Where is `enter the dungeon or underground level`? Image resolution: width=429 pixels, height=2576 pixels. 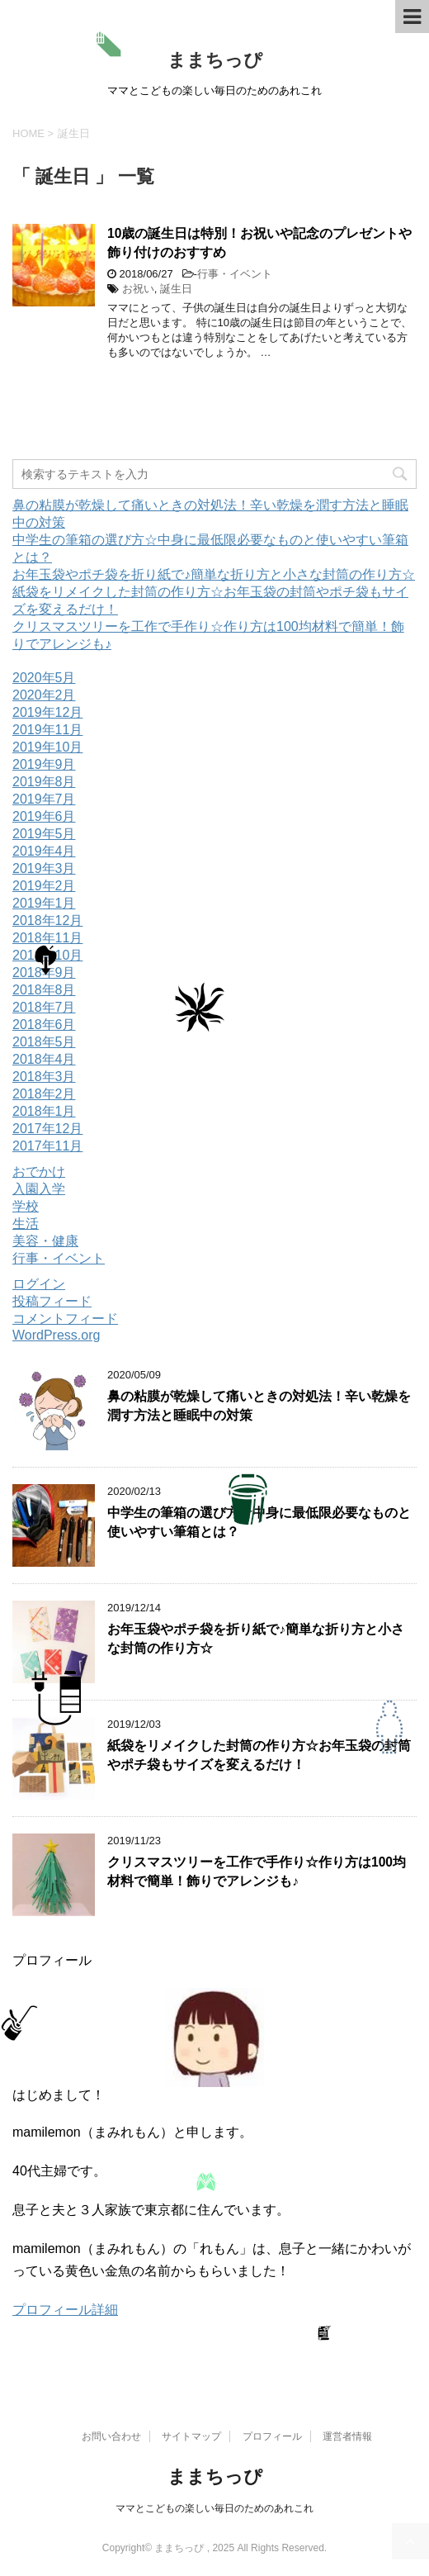
enter the dungeon or underground level is located at coordinates (107, 43).